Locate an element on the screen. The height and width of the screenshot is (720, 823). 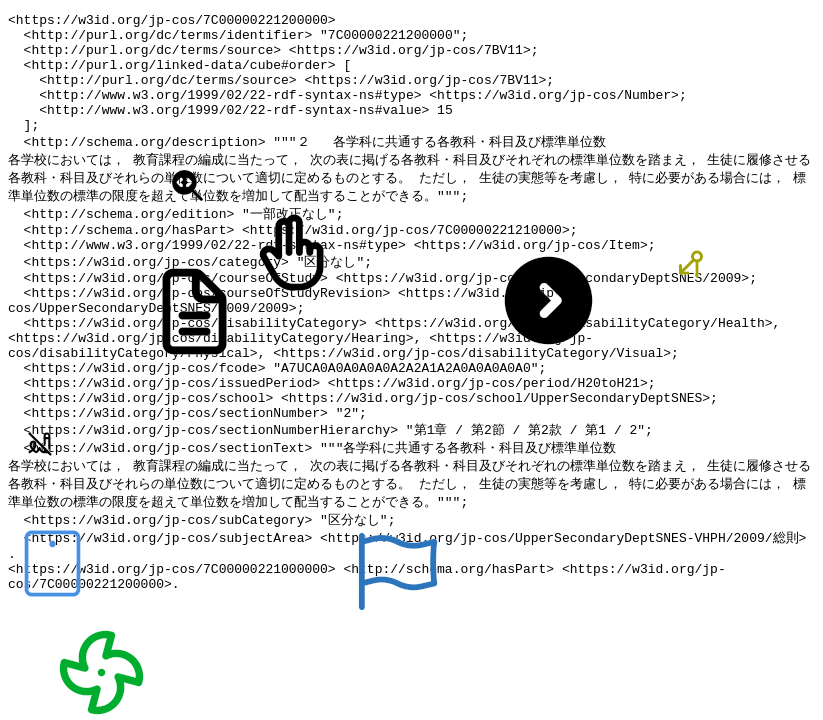
flag or report content is located at coordinates (397, 571).